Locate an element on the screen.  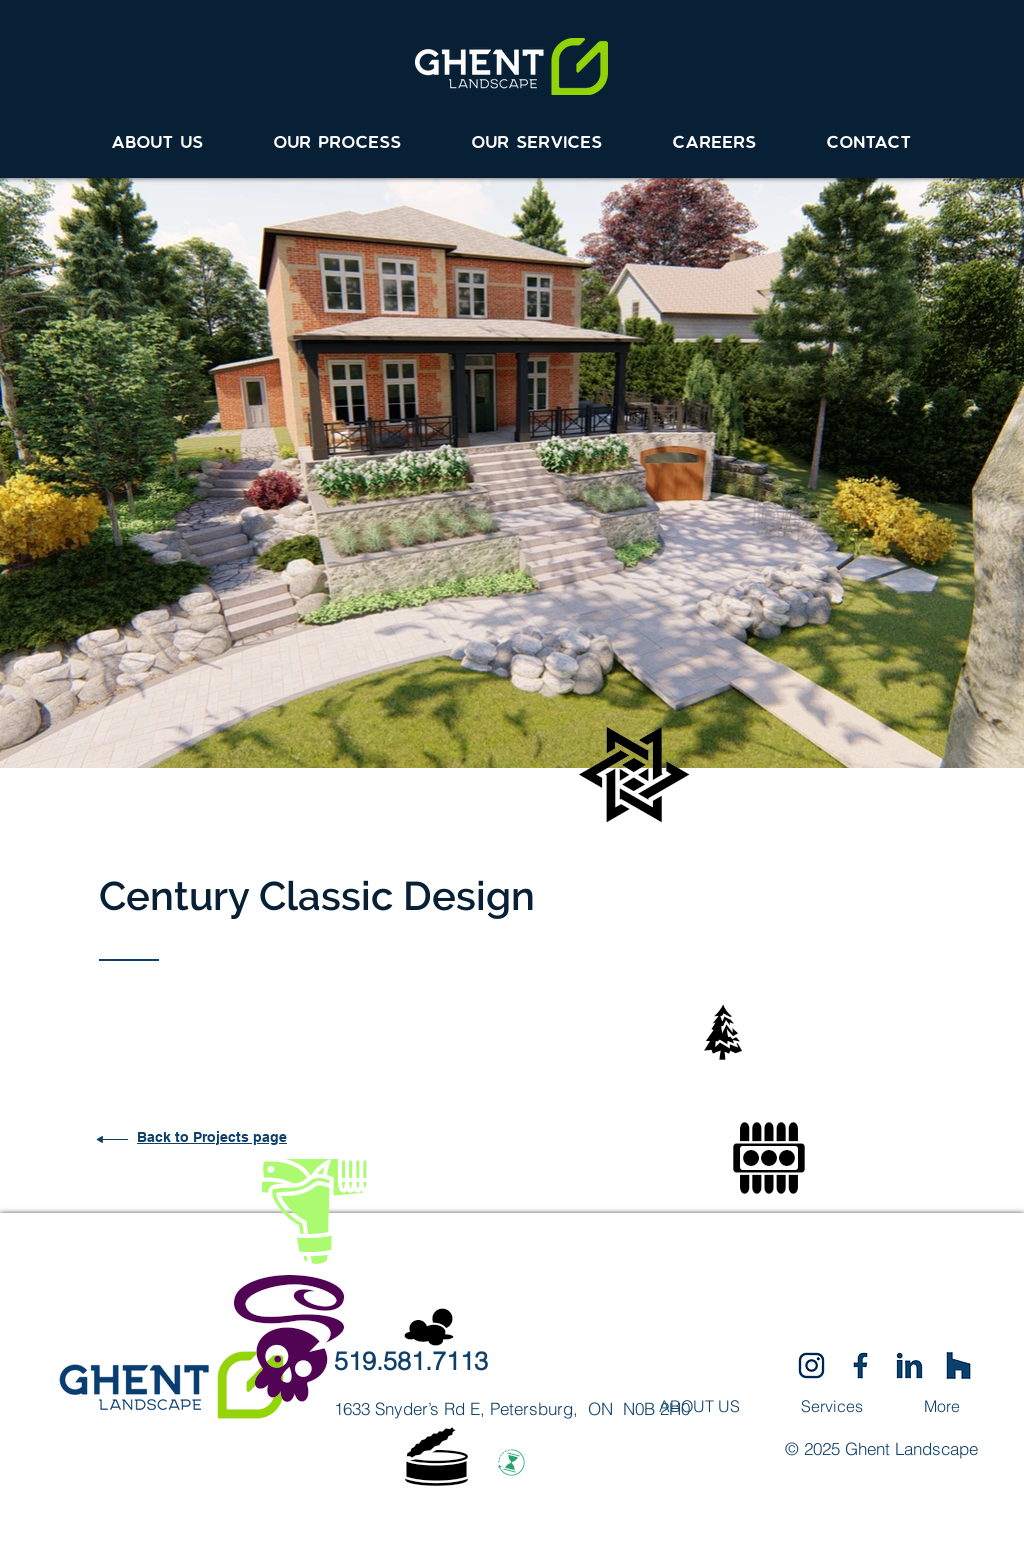
opened canned food item is located at coordinates (436, 1456).